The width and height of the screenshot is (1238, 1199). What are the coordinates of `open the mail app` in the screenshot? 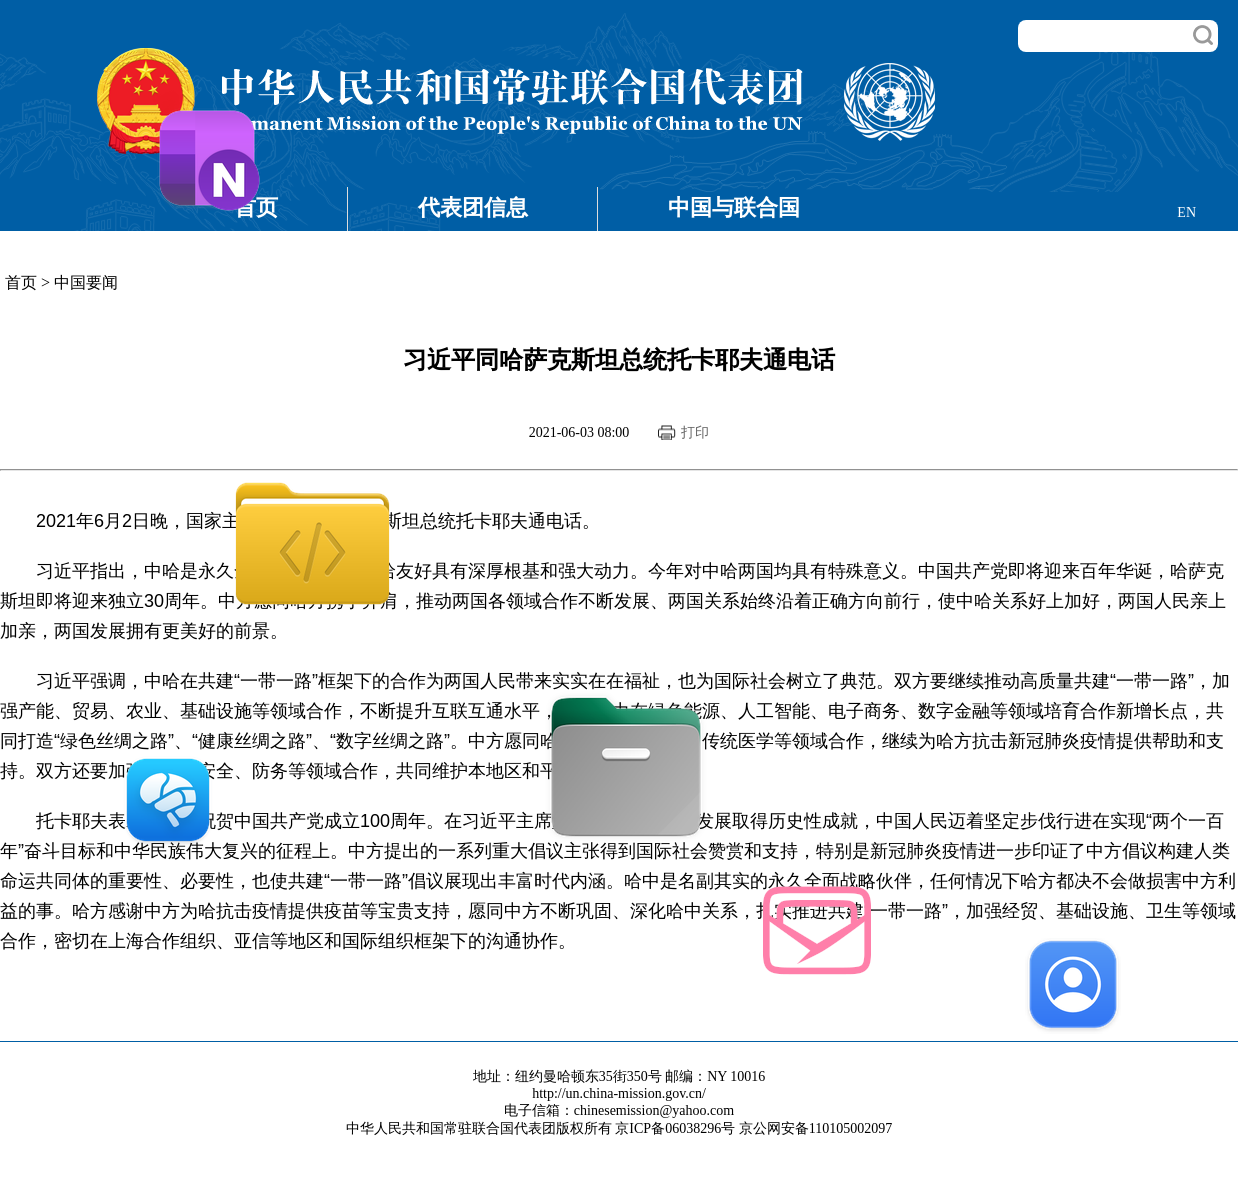 It's located at (817, 927).